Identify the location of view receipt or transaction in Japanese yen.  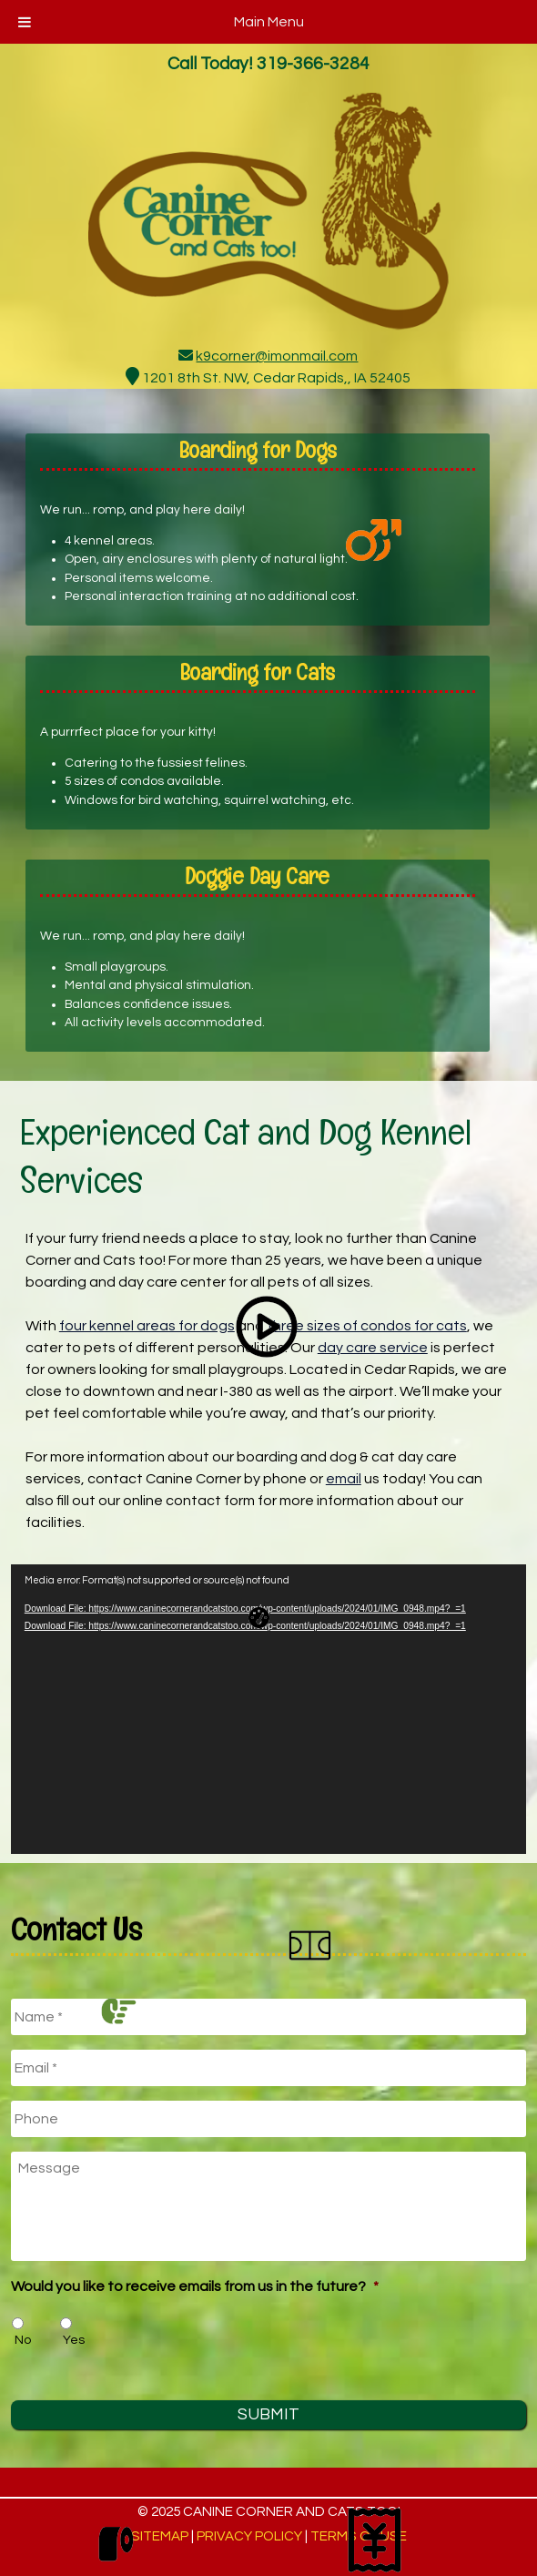
(374, 2540).